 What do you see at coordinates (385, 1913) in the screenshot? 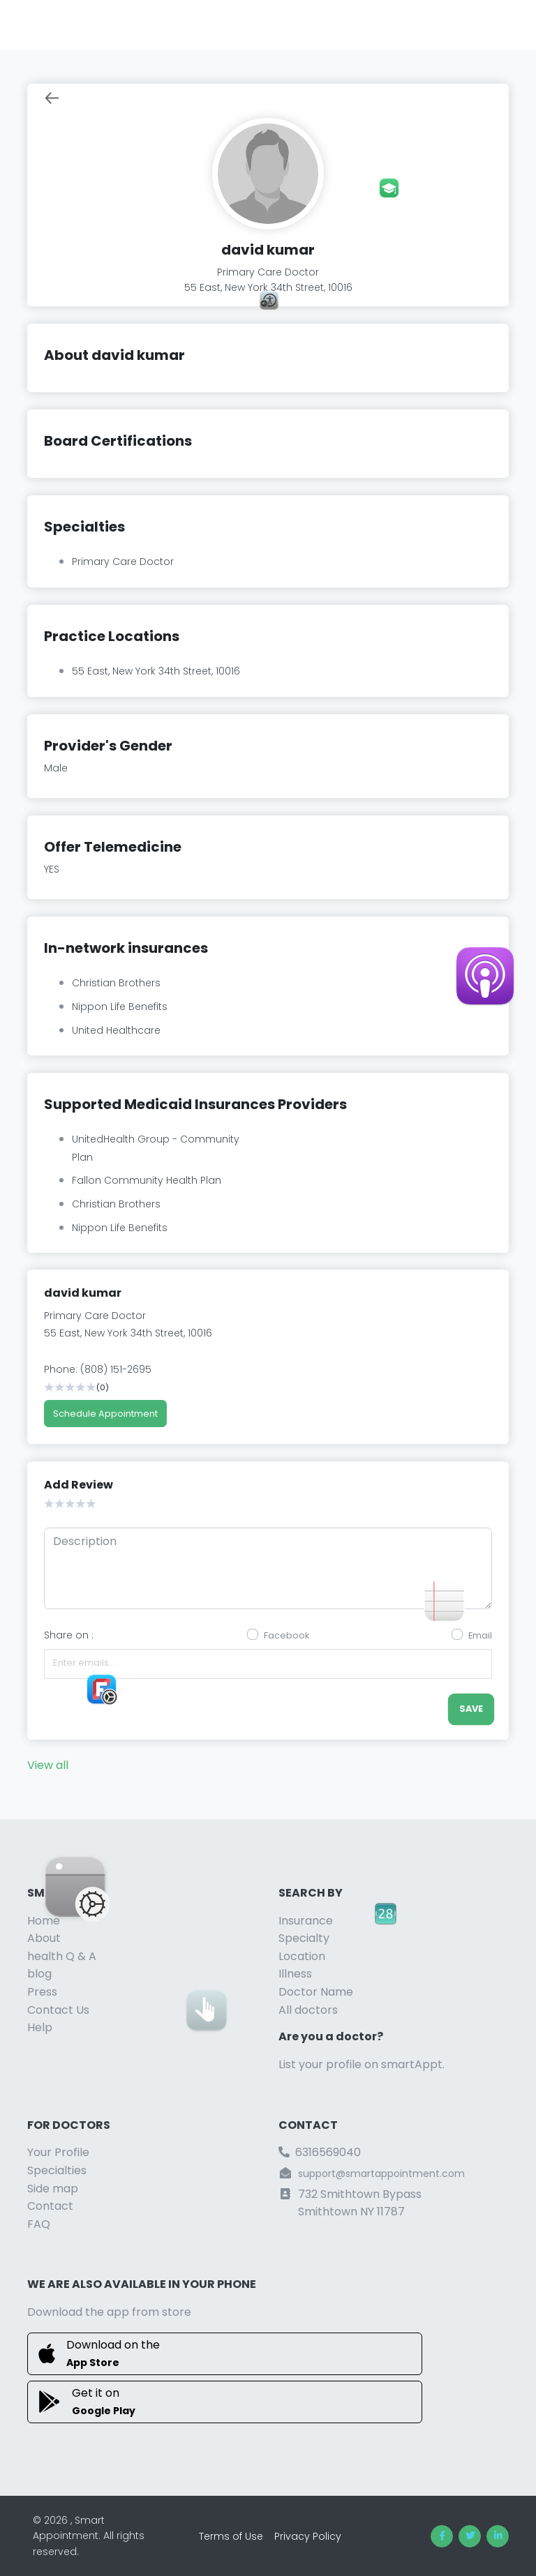
I see `open gnome calendar app` at bounding box center [385, 1913].